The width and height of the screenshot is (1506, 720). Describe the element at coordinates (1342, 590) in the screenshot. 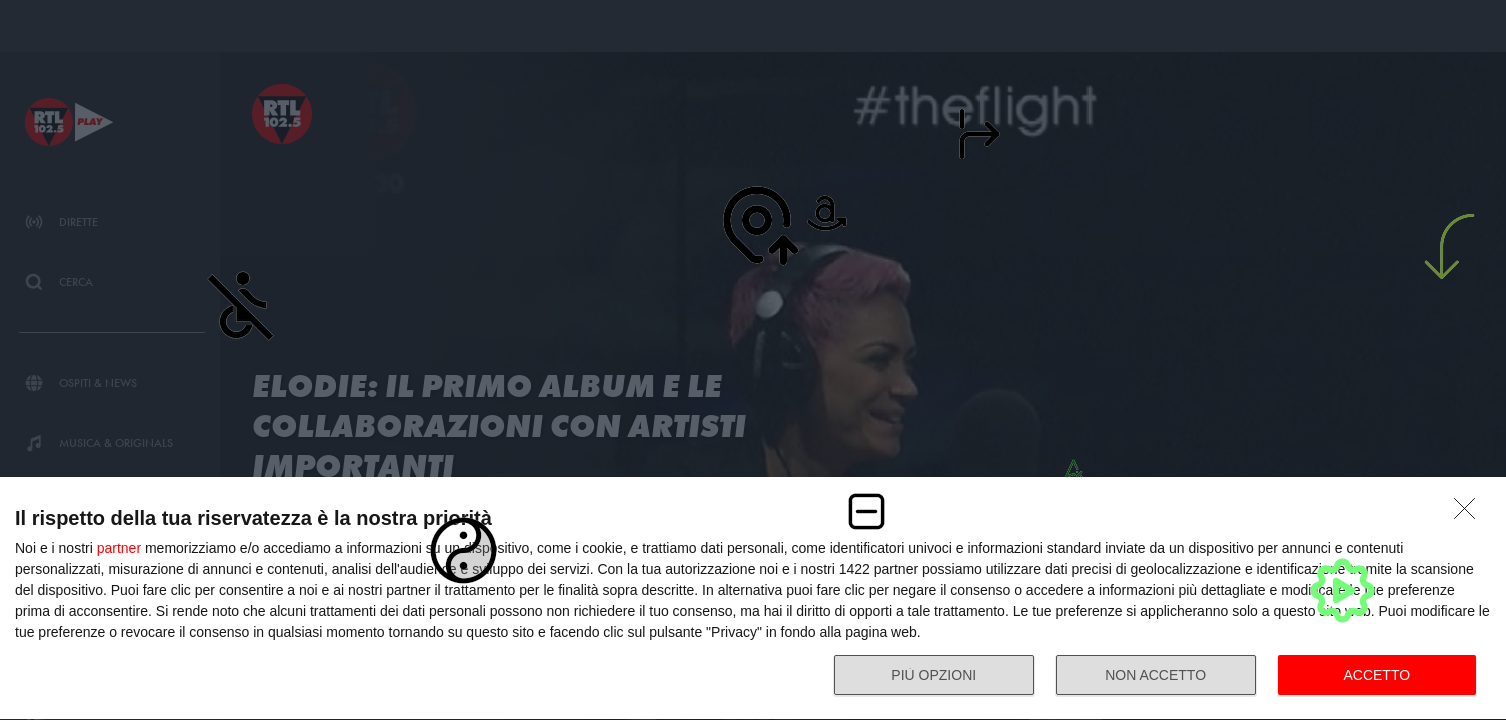

I see `configure automation settings` at that location.